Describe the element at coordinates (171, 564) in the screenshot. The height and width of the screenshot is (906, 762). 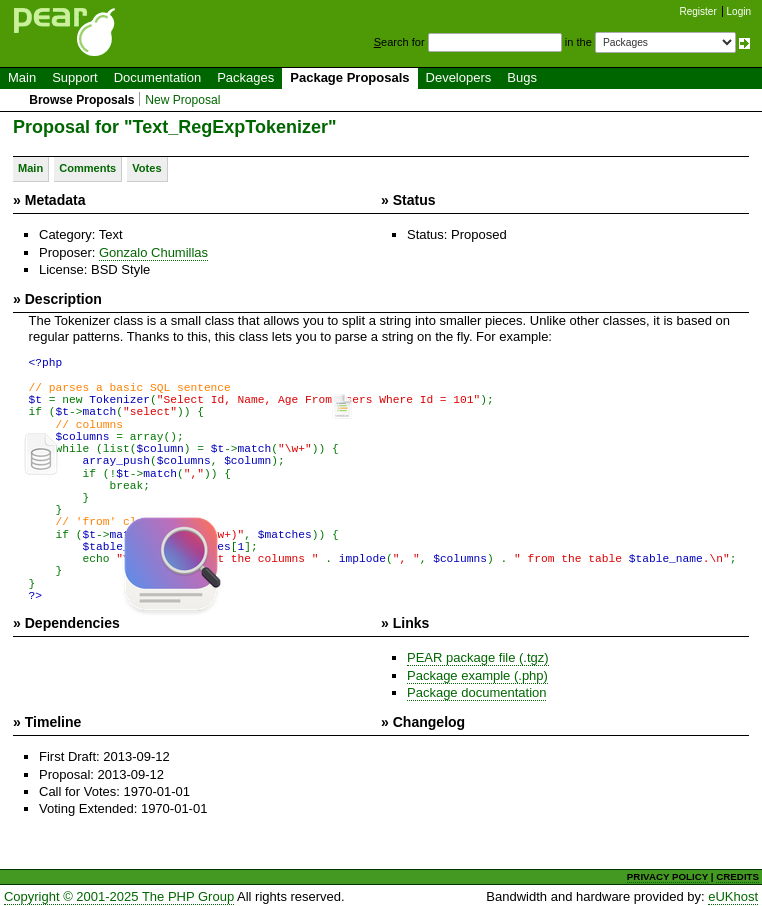
I see `open share preview app` at that location.